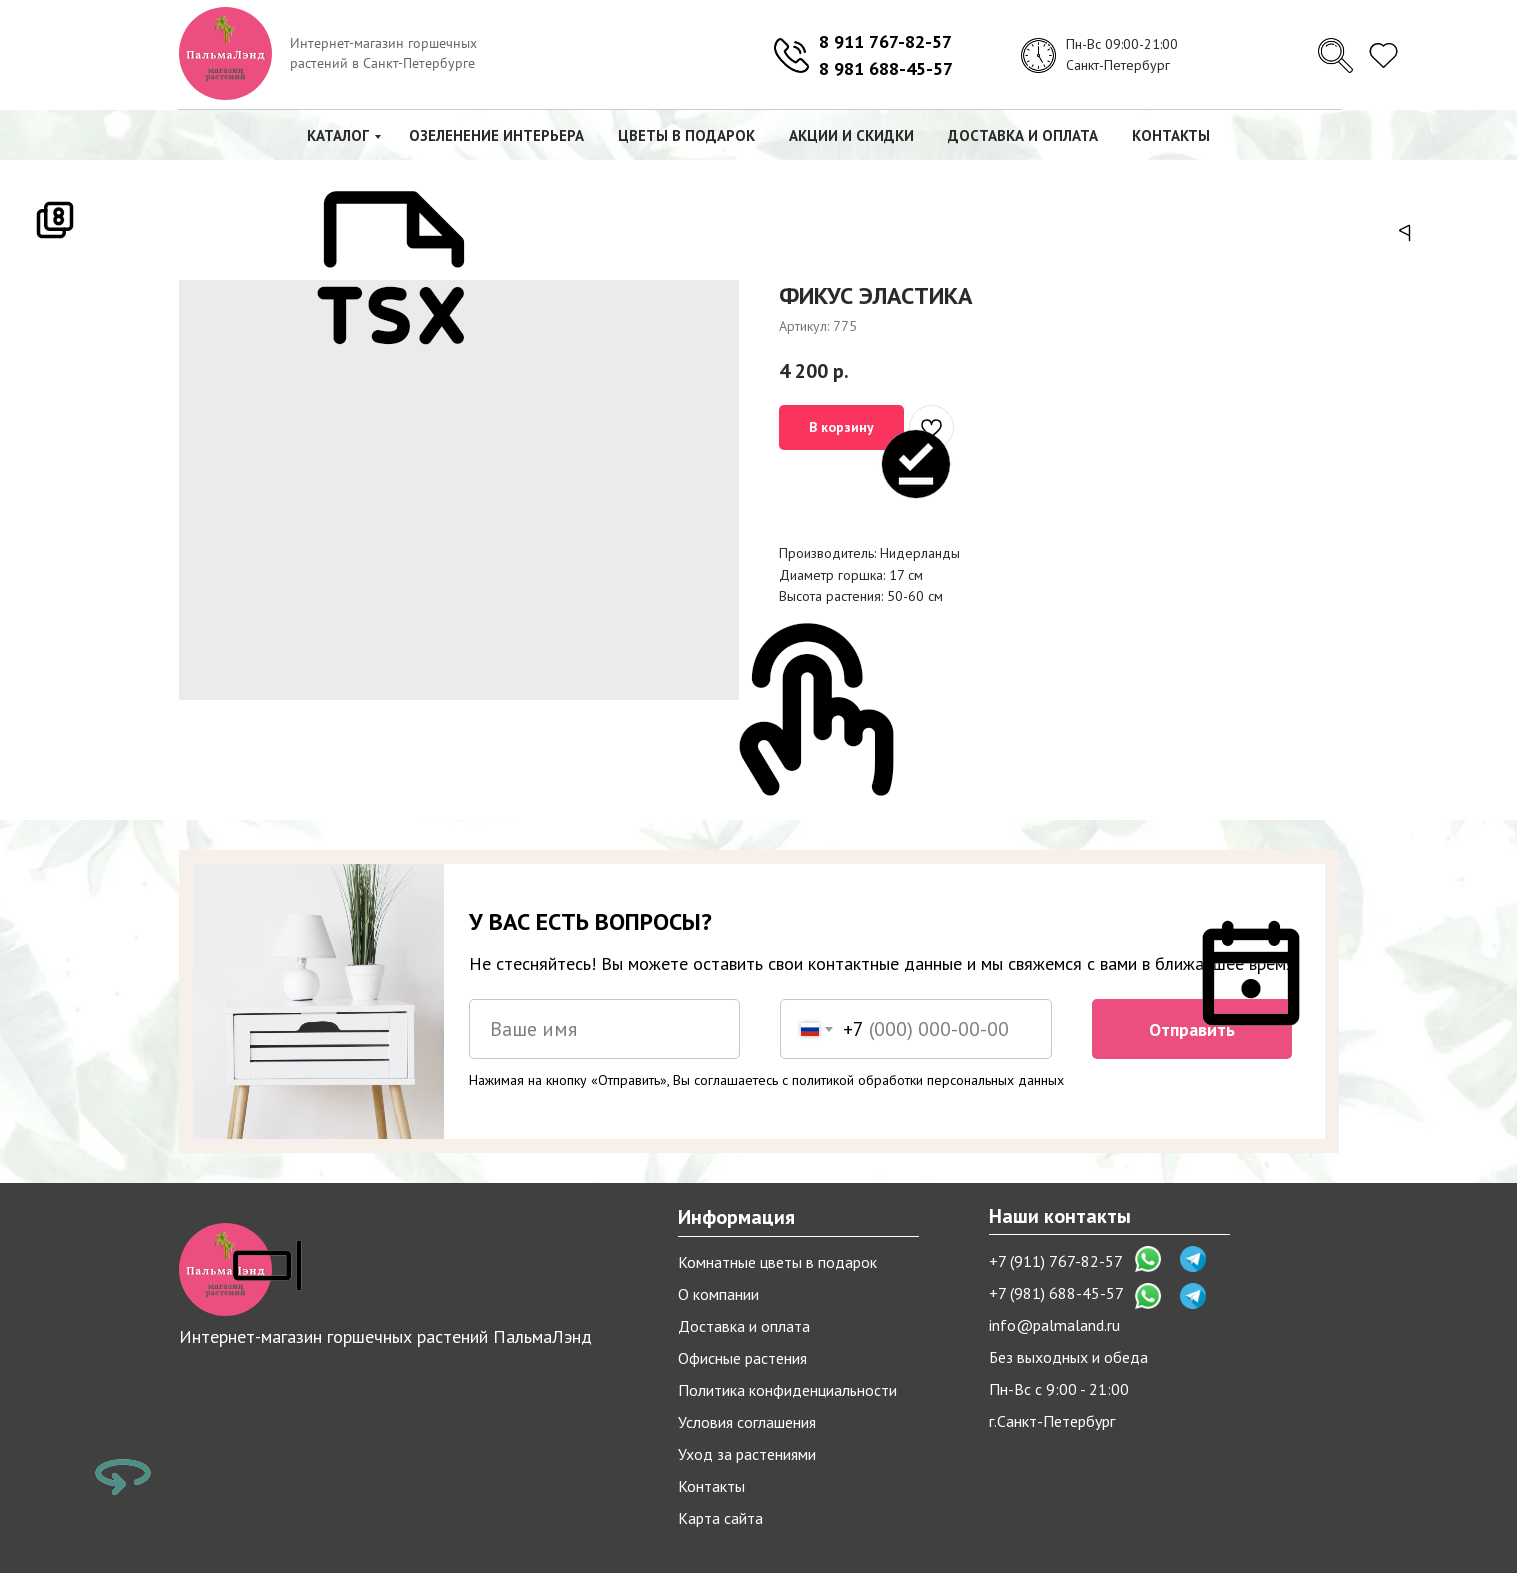 Image resolution: width=1517 pixels, height=1573 pixels. What do you see at coordinates (816, 712) in the screenshot?
I see `tap to interact with this element` at bounding box center [816, 712].